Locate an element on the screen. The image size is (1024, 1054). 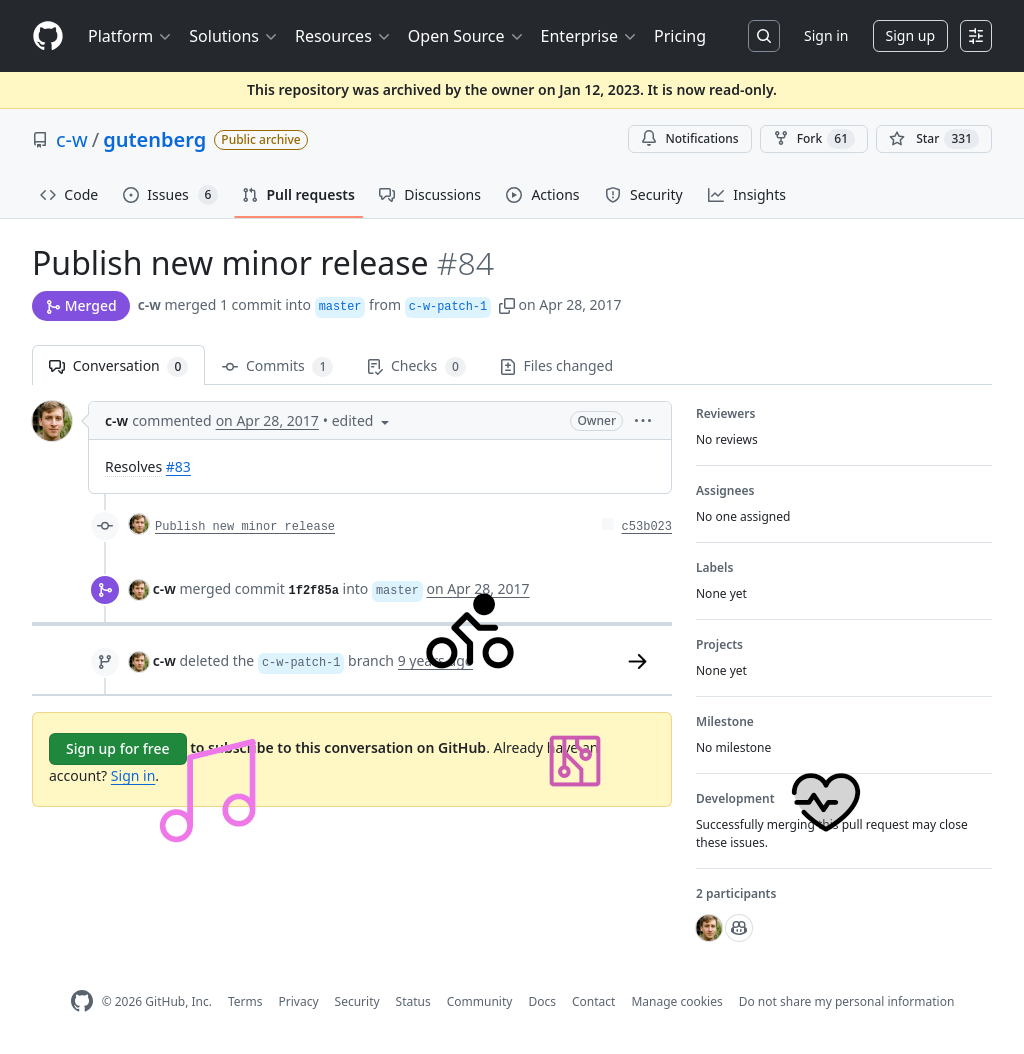
access music or audio player is located at coordinates (213, 792).